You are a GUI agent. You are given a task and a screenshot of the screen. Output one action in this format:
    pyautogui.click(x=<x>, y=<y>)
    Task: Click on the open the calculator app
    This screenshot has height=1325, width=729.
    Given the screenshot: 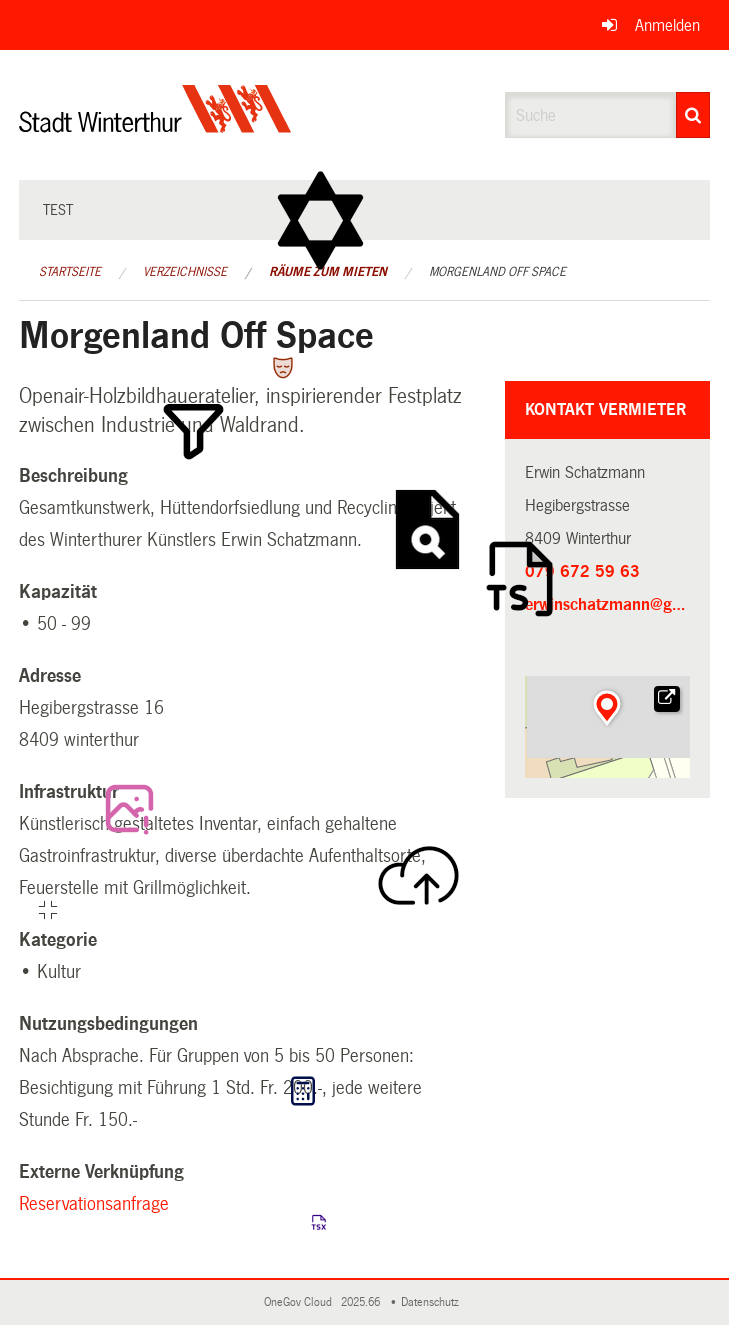 What is the action you would take?
    pyautogui.click(x=303, y=1091)
    